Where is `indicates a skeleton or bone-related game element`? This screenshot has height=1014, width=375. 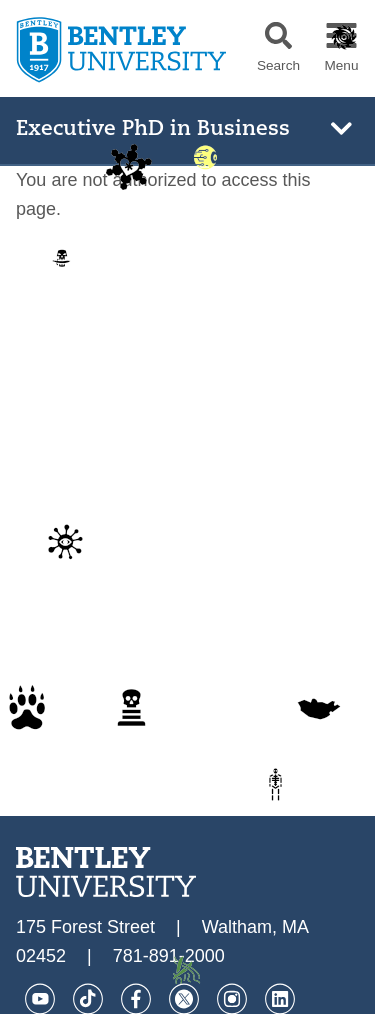 indicates a skeleton or bone-related game element is located at coordinates (275, 784).